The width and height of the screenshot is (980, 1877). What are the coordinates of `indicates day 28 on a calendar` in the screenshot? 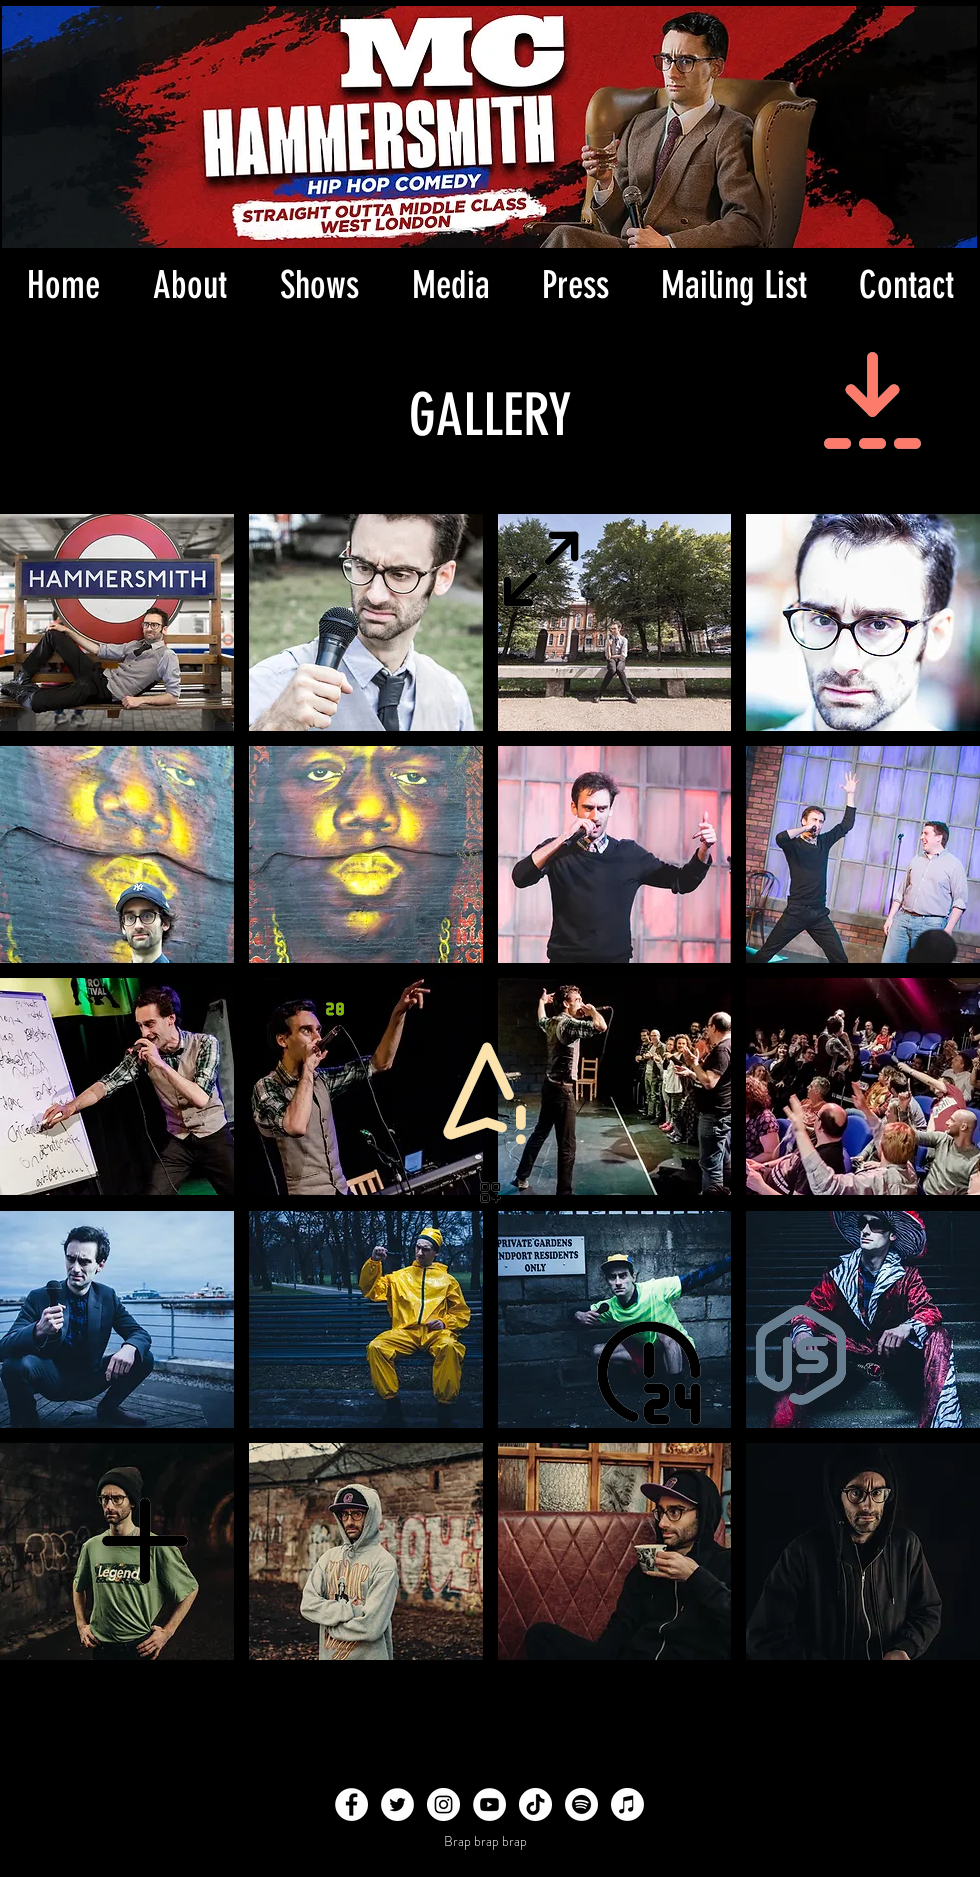 It's located at (335, 1009).